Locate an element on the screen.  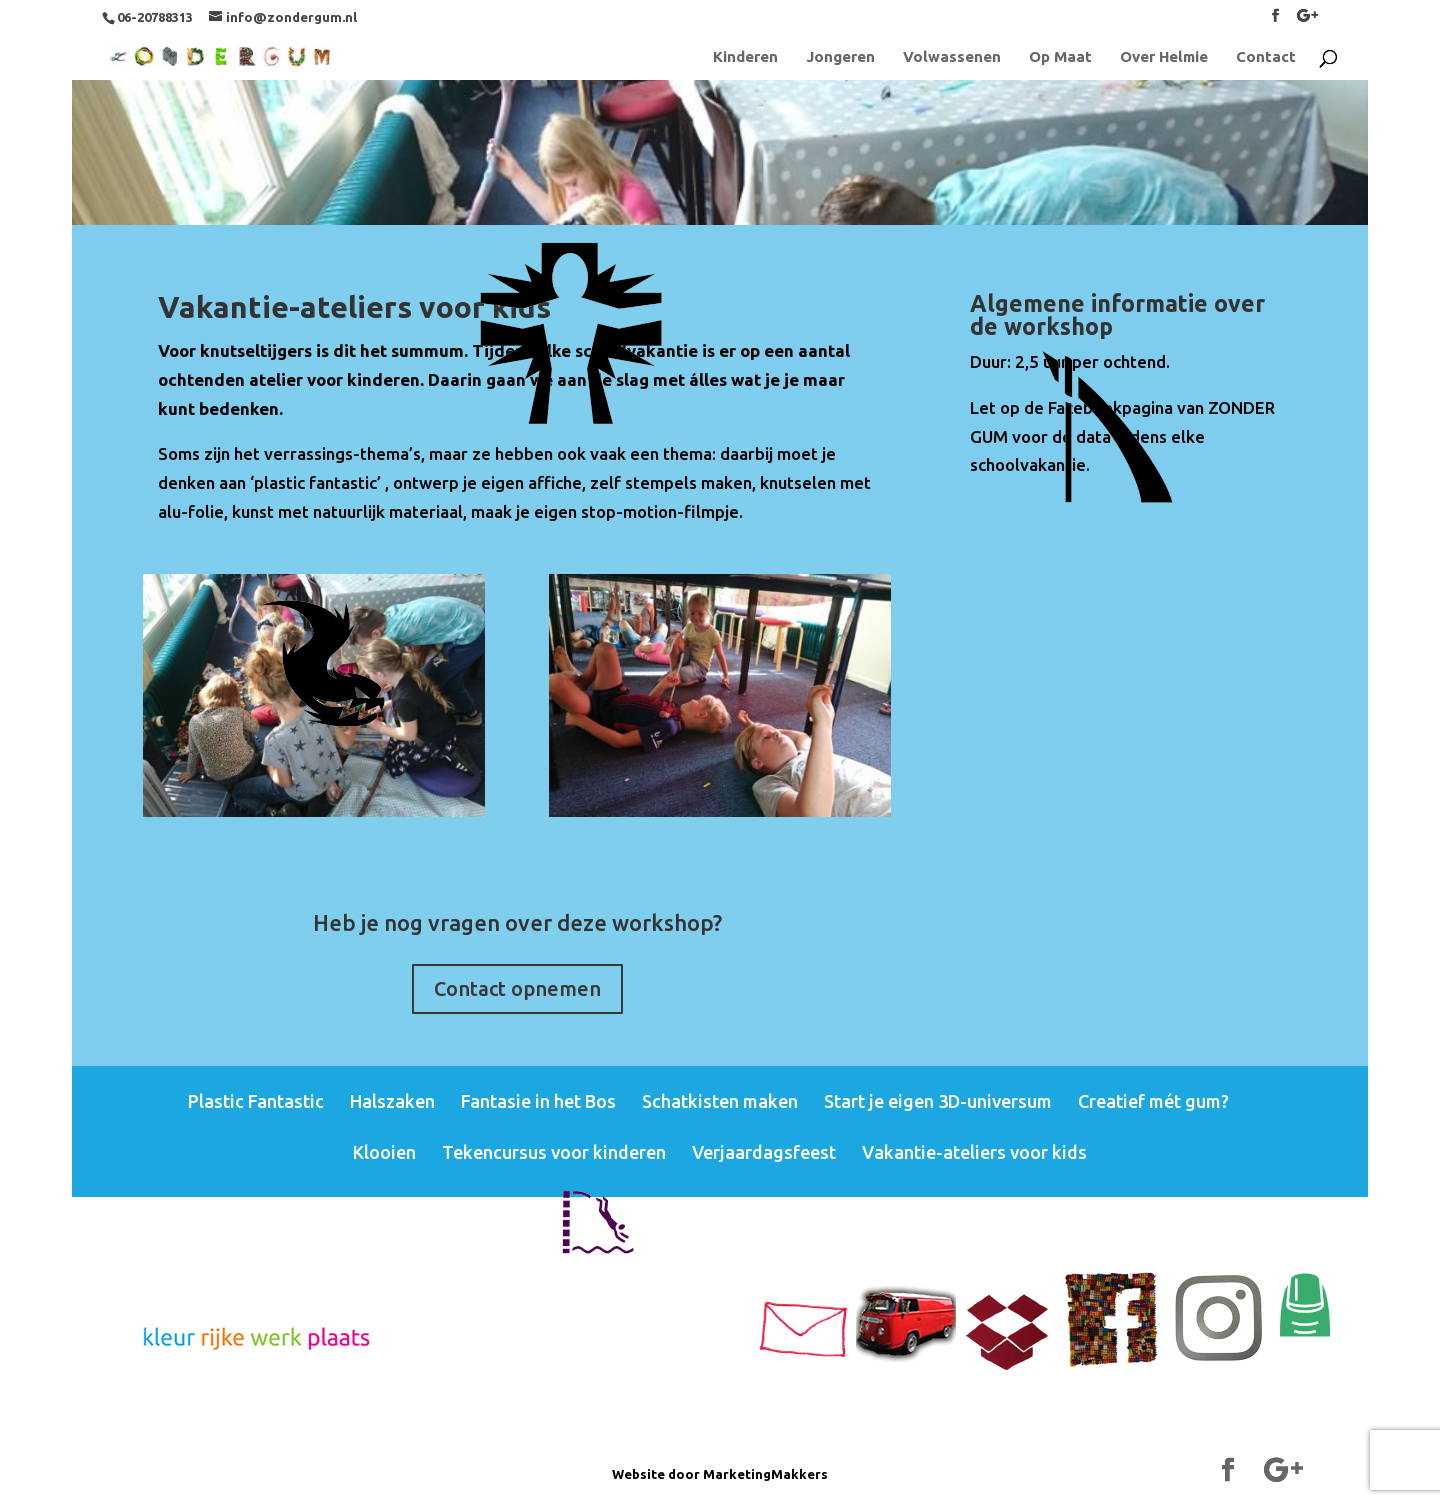
equip or select bow weapon is located at coordinates (1090, 425).